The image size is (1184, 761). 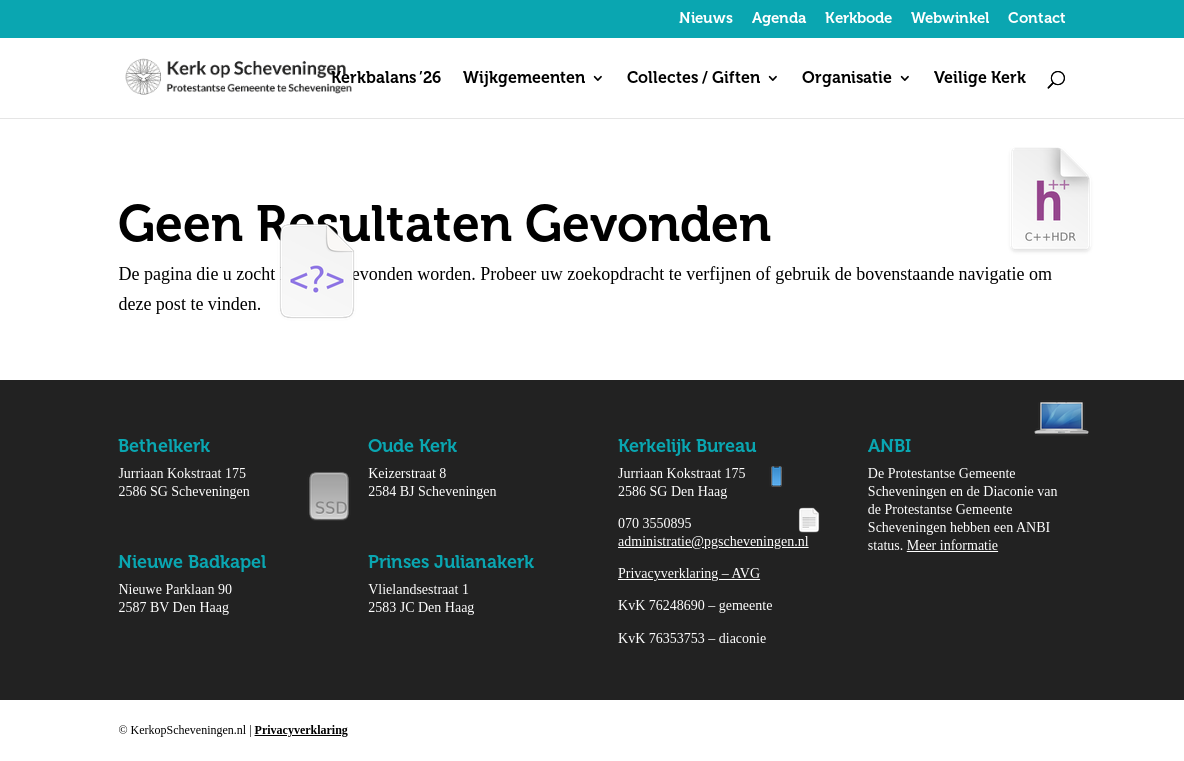 What do you see at coordinates (1050, 200) in the screenshot?
I see `a C++ header file` at bounding box center [1050, 200].